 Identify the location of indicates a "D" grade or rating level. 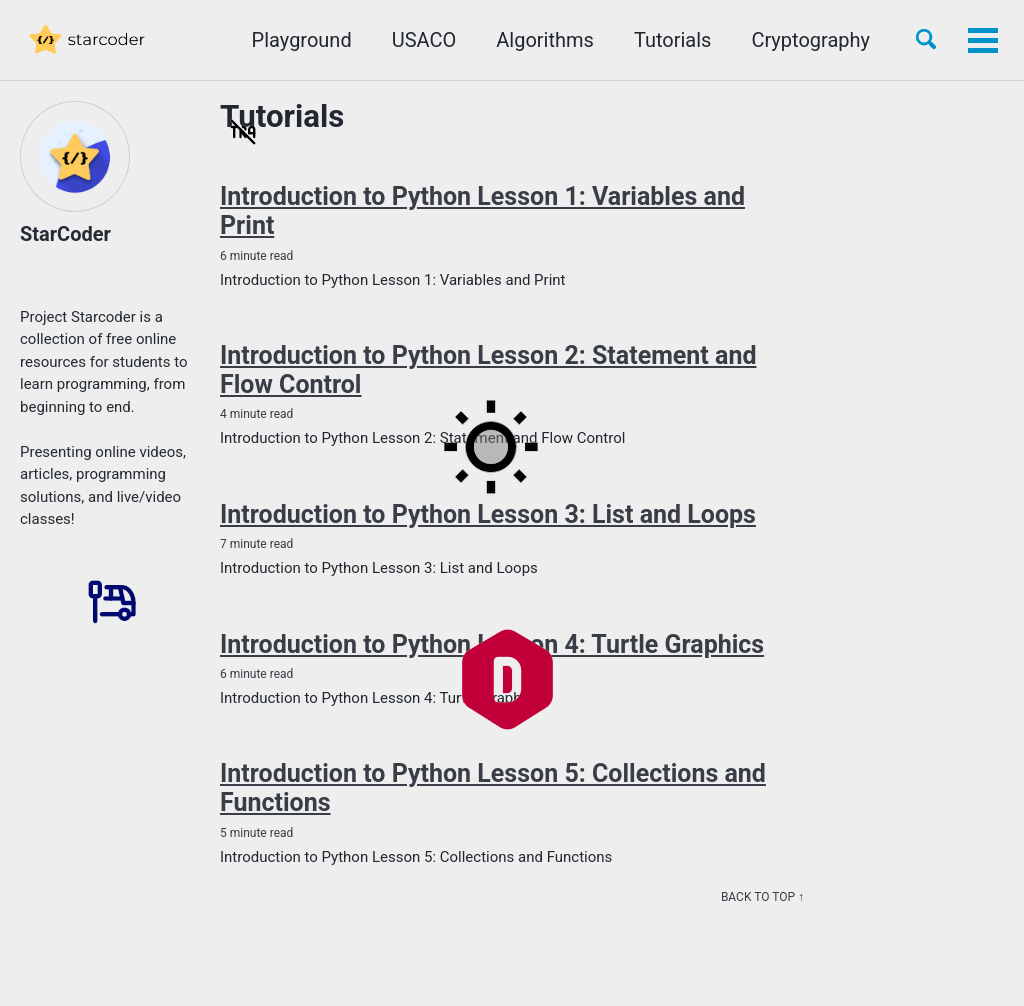
(507, 679).